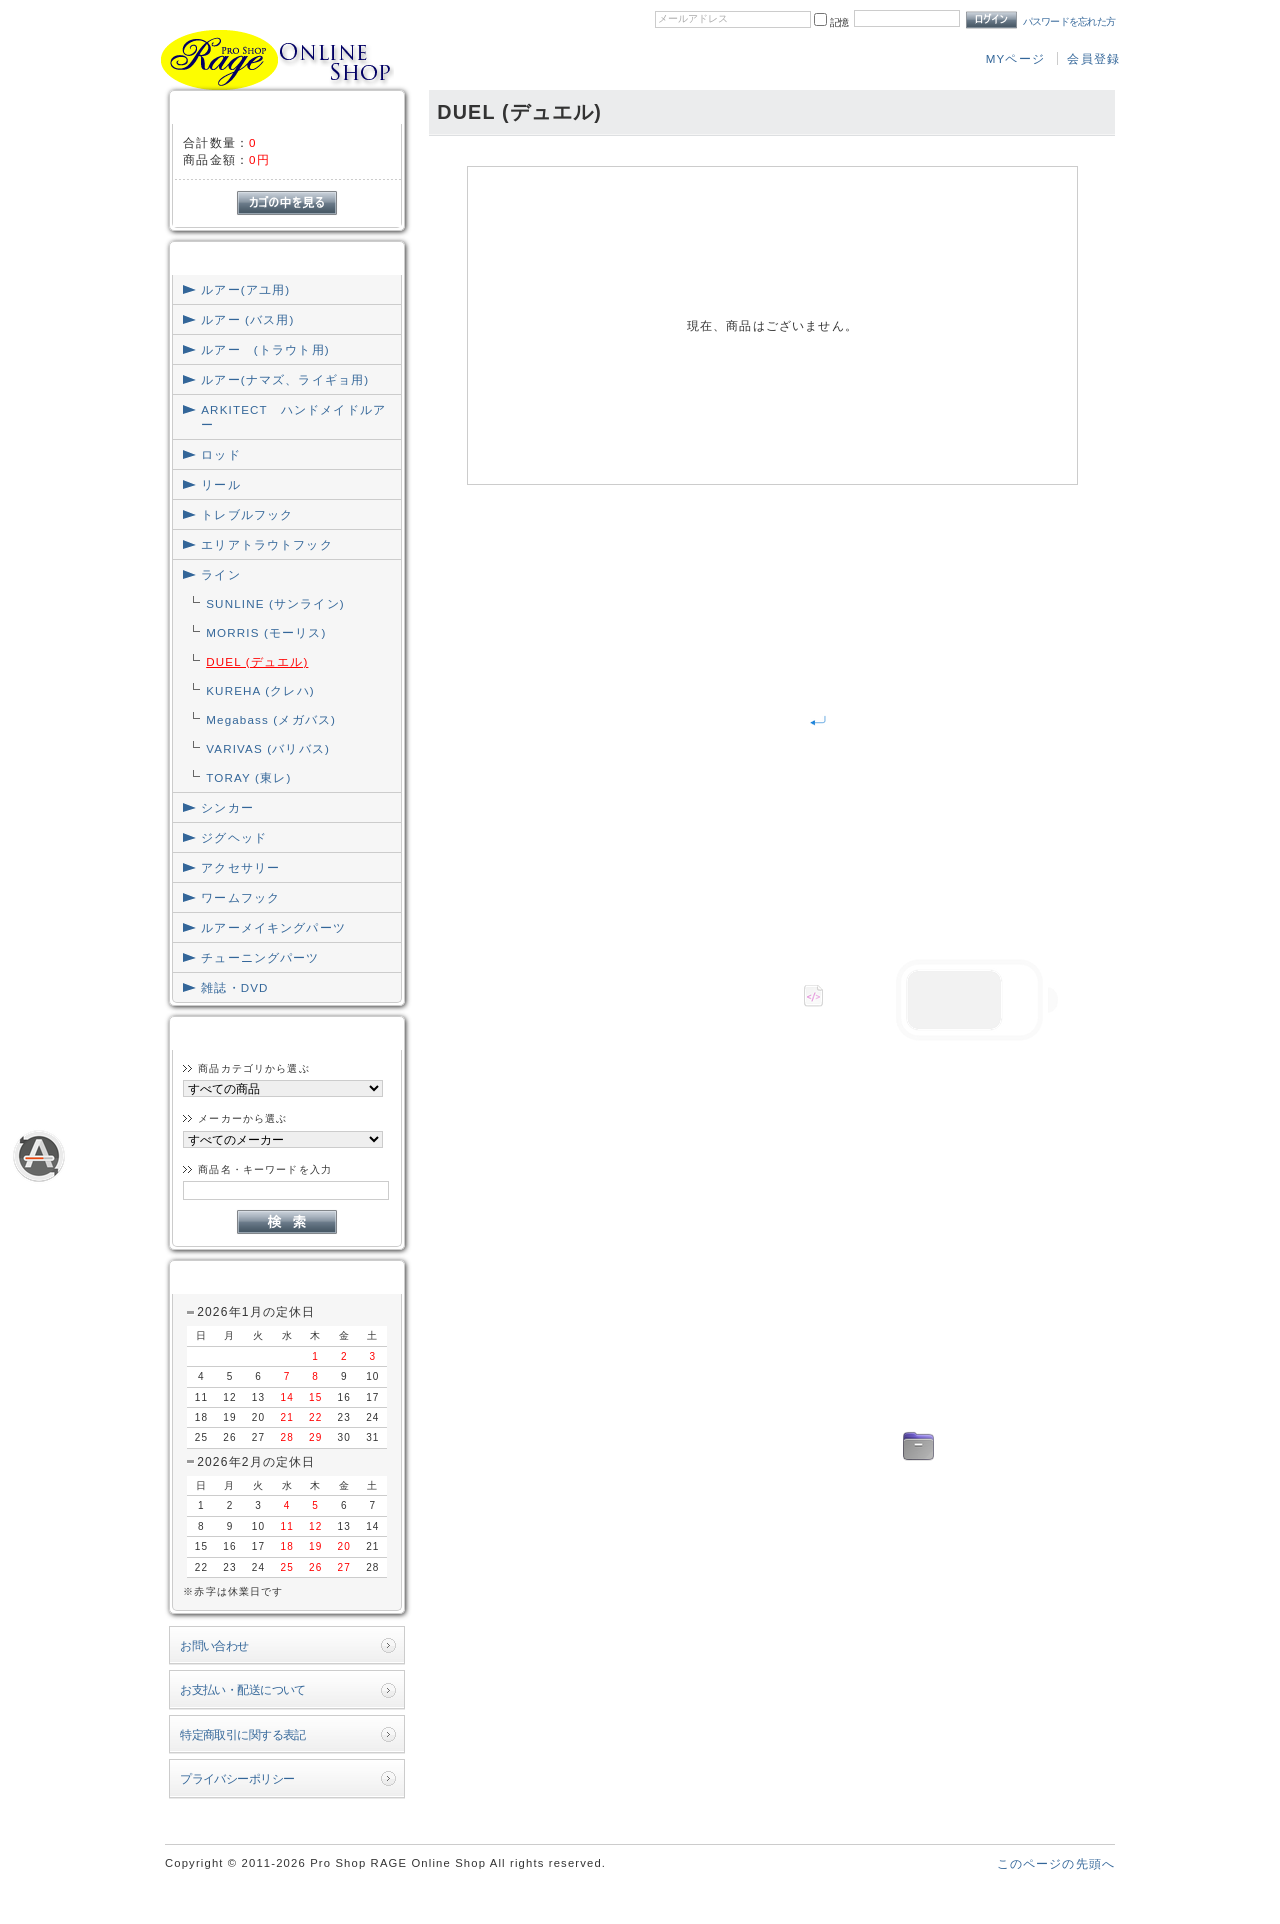 Image resolution: width=1280 pixels, height=1924 pixels. What do you see at coordinates (813, 995) in the screenshot?
I see `an xml file type indicator` at bounding box center [813, 995].